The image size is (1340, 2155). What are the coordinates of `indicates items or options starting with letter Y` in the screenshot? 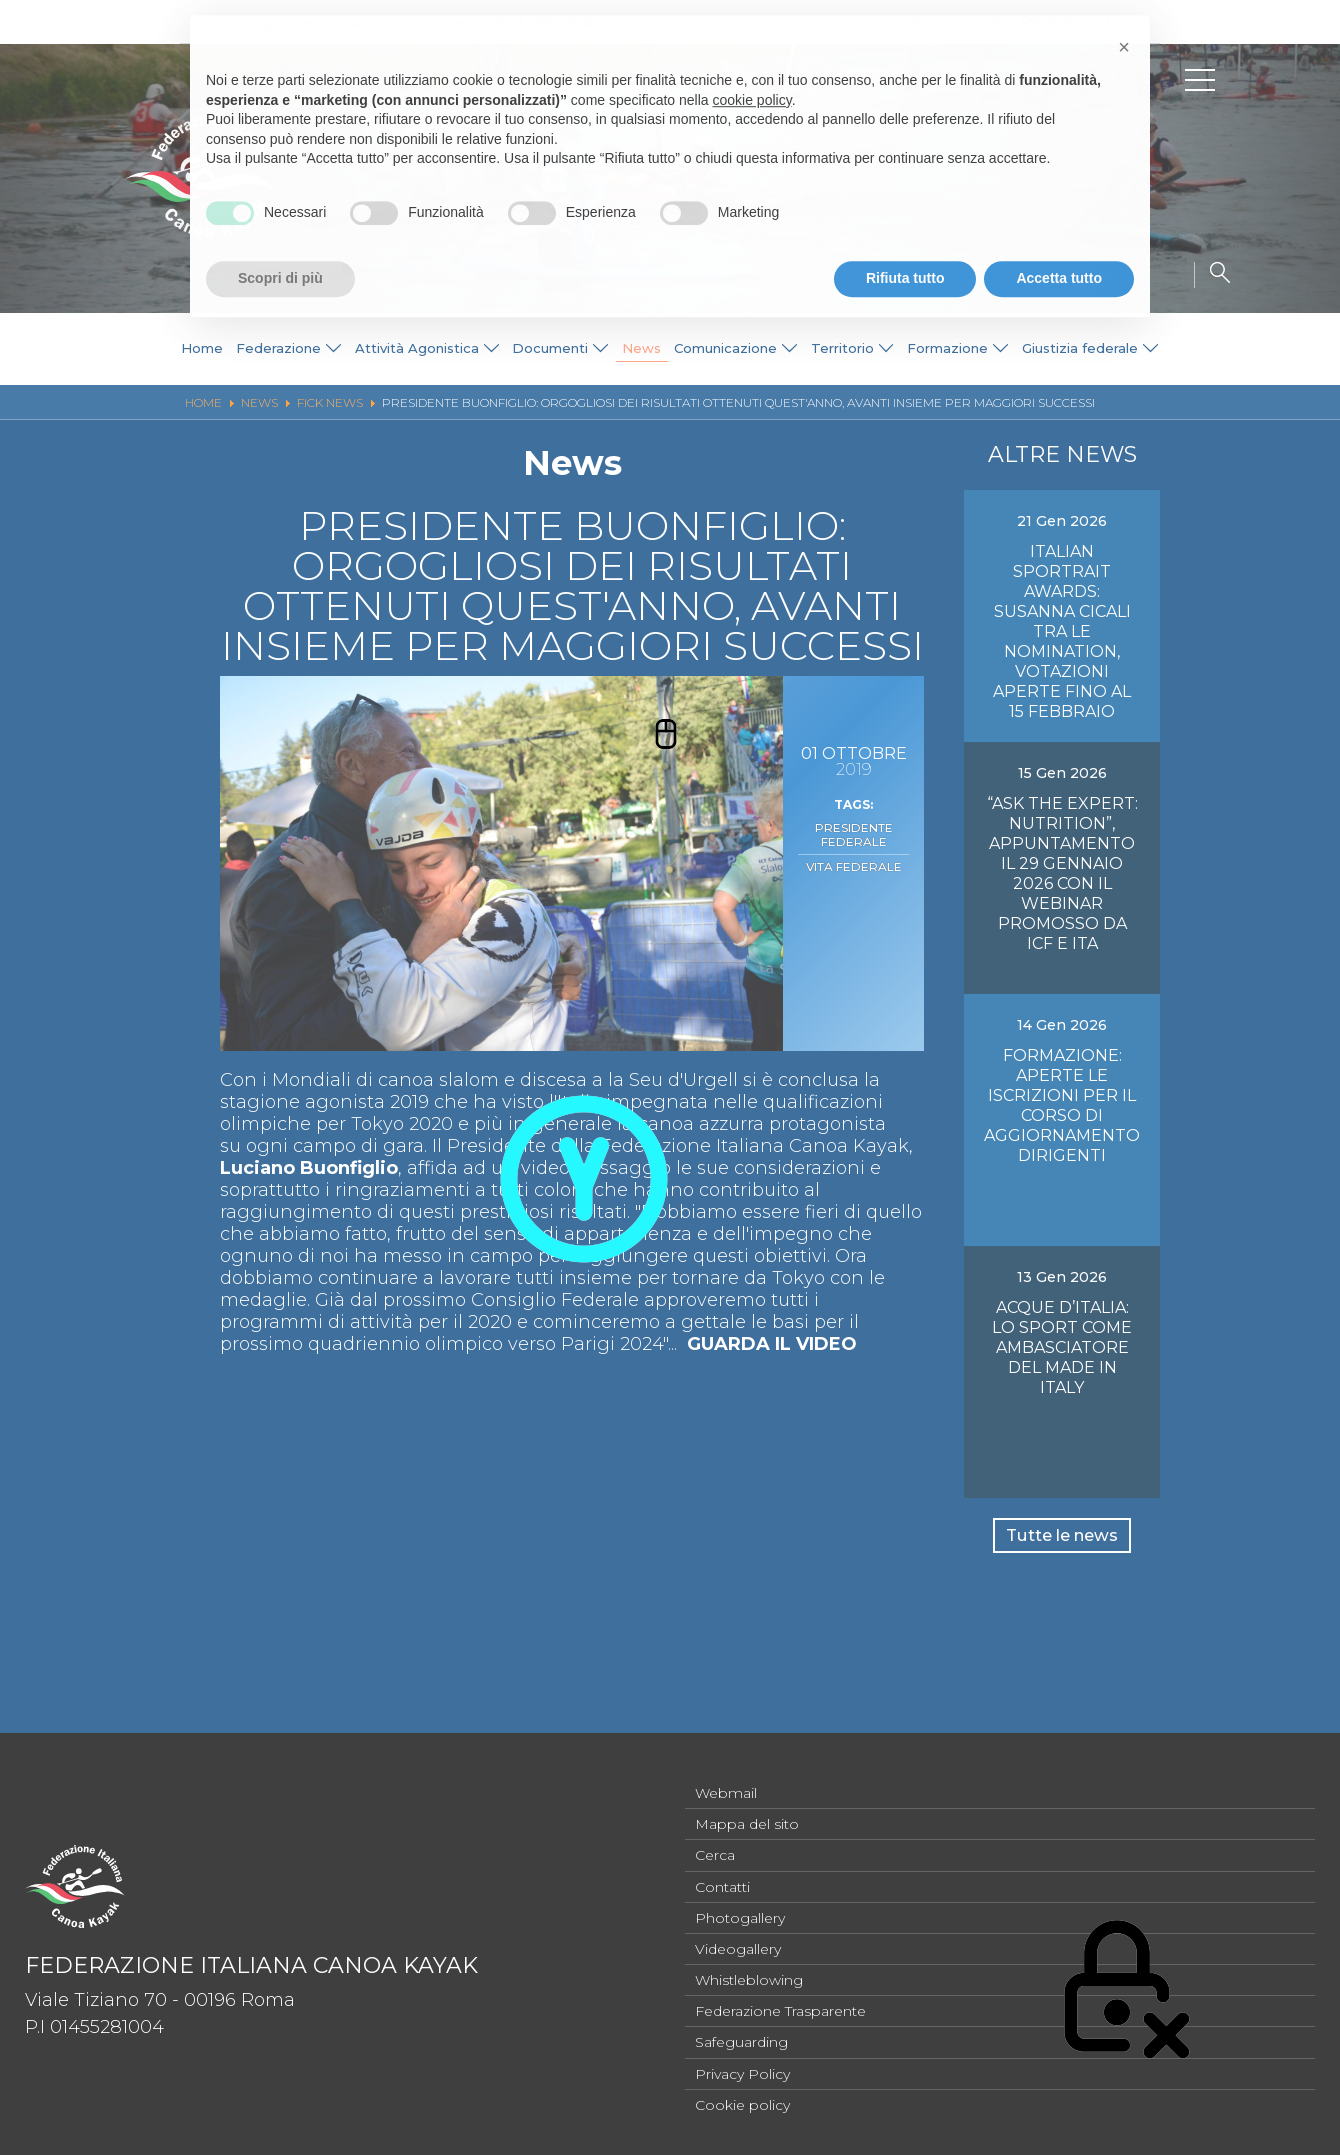 It's located at (584, 1179).